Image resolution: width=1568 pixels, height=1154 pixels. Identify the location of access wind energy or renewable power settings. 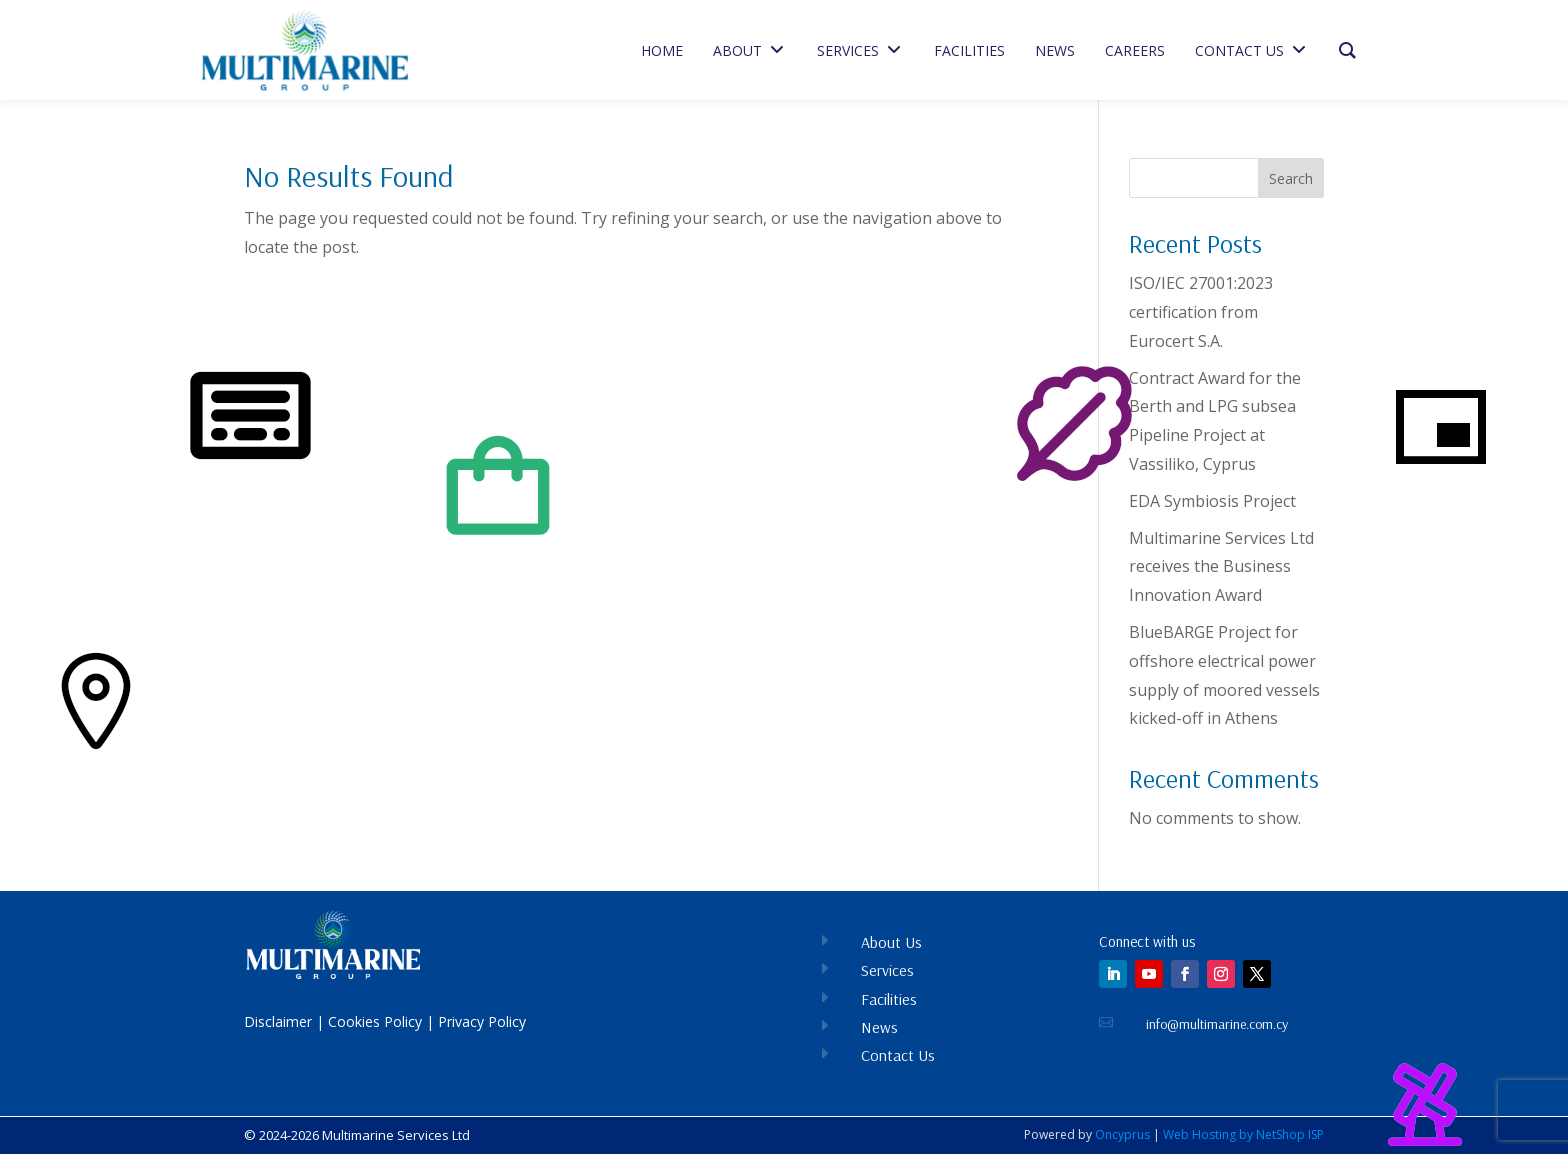
(1425, 1106).